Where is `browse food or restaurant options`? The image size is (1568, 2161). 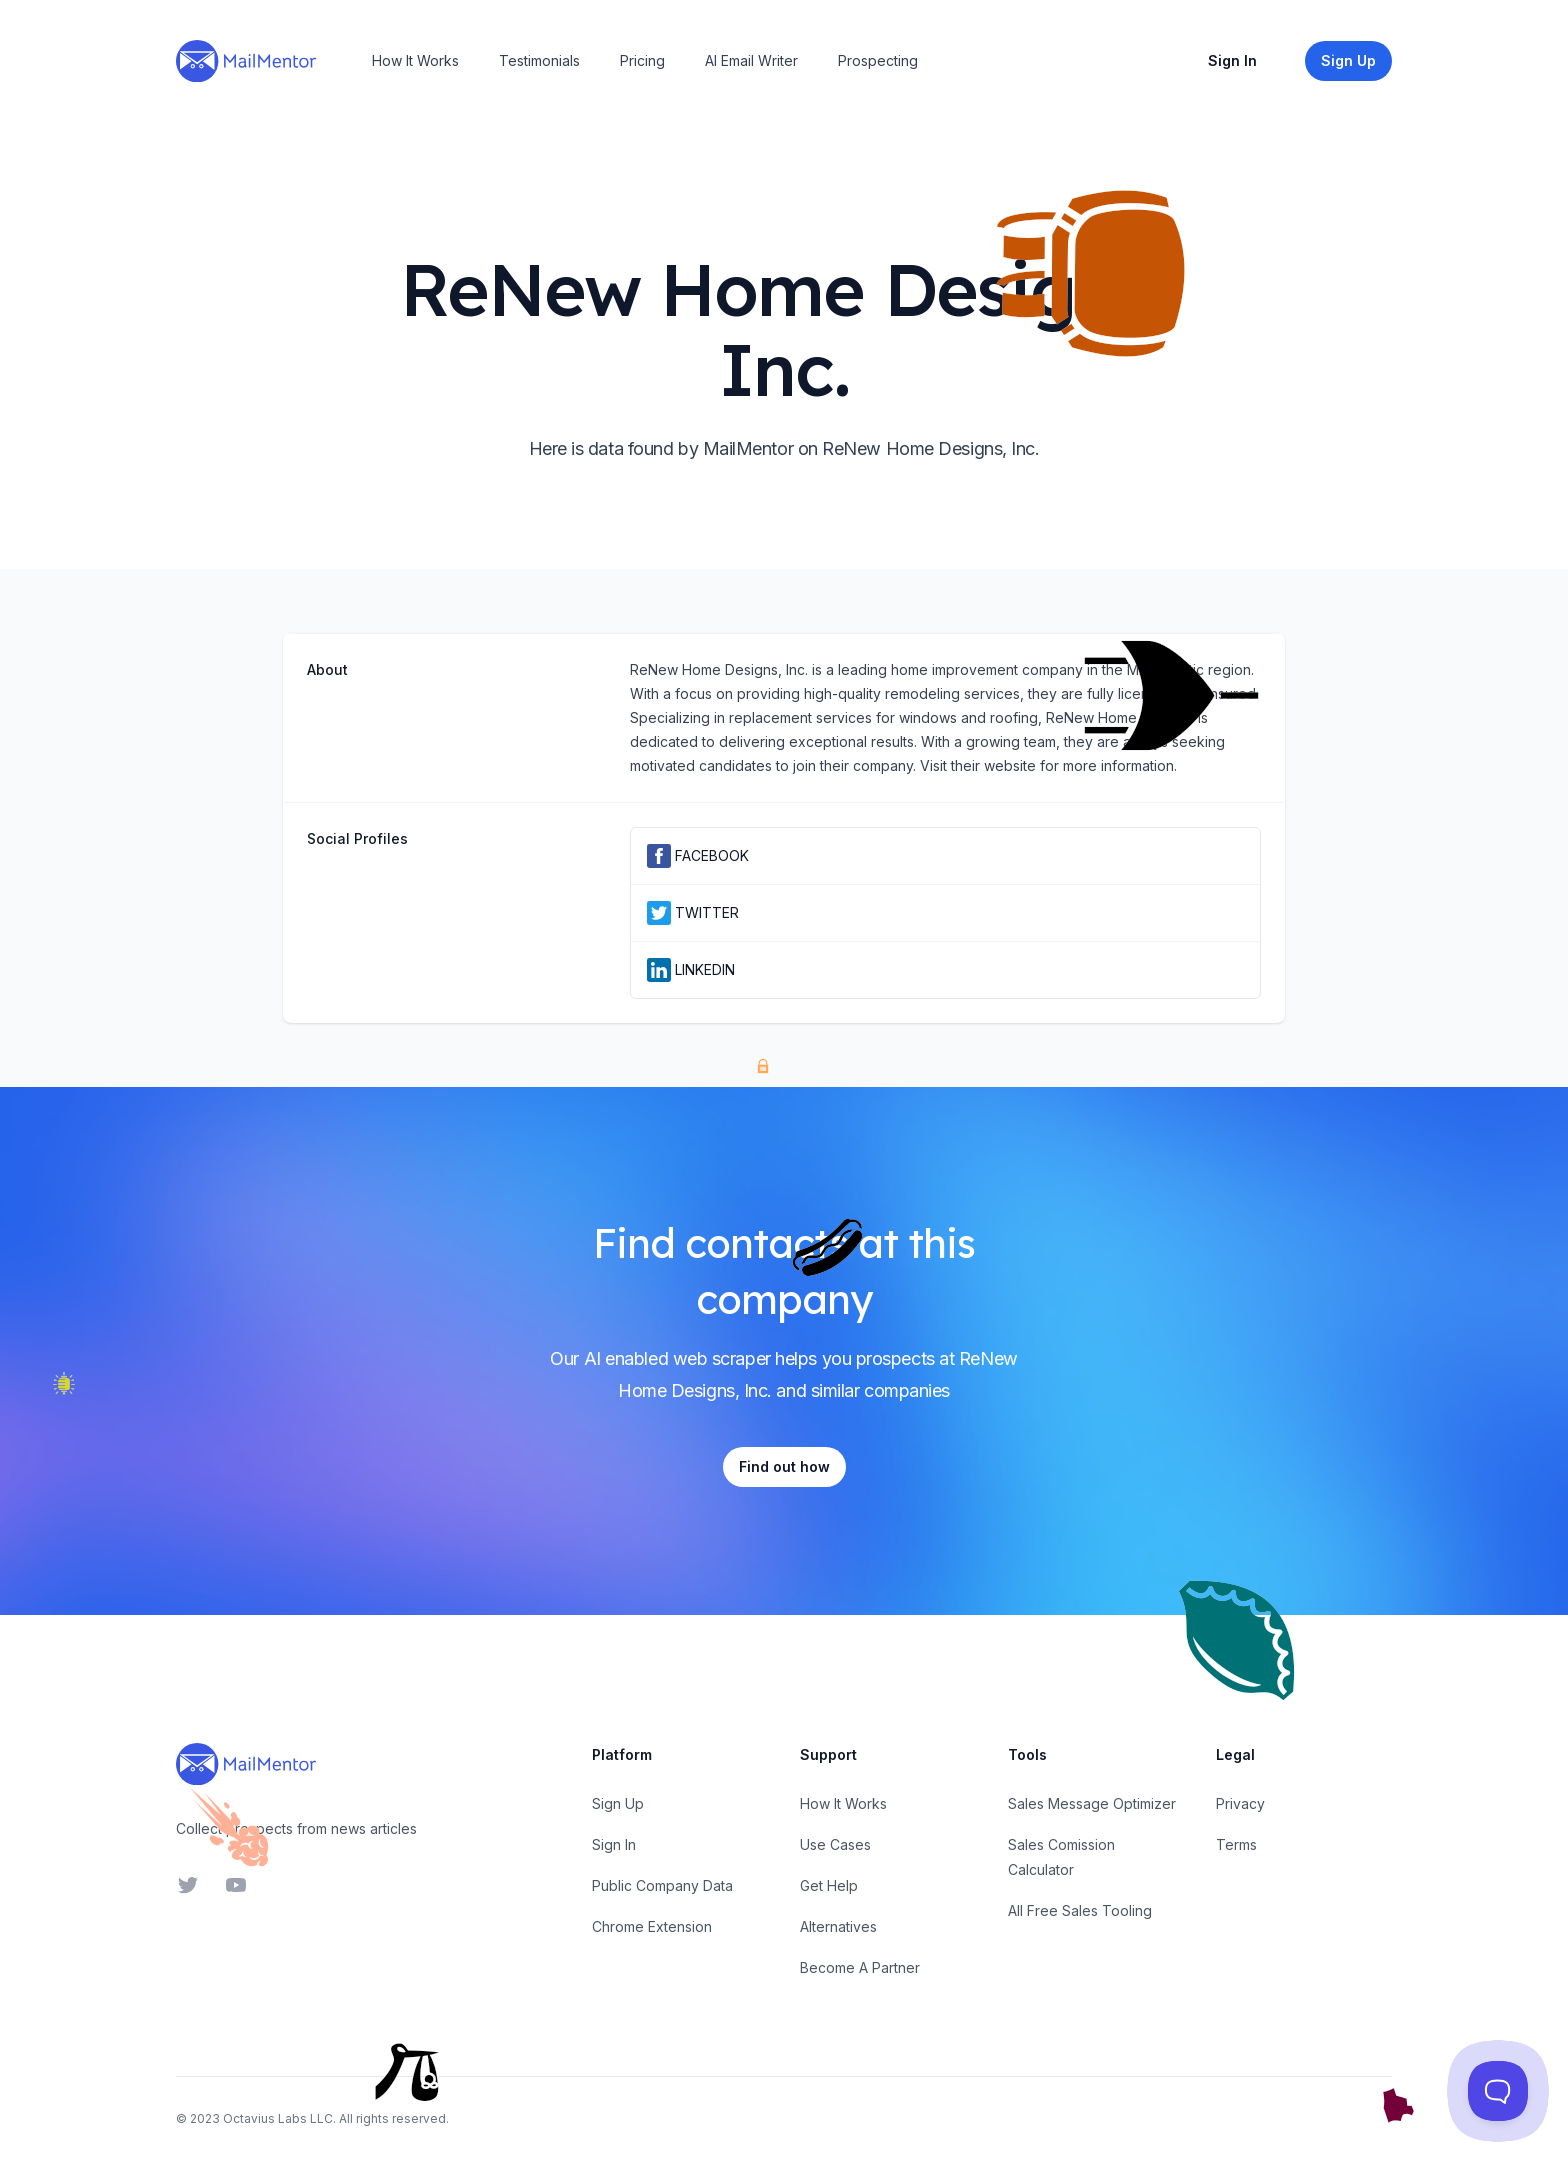 browse food or restaurant options is located at coordinates (827, 1247).